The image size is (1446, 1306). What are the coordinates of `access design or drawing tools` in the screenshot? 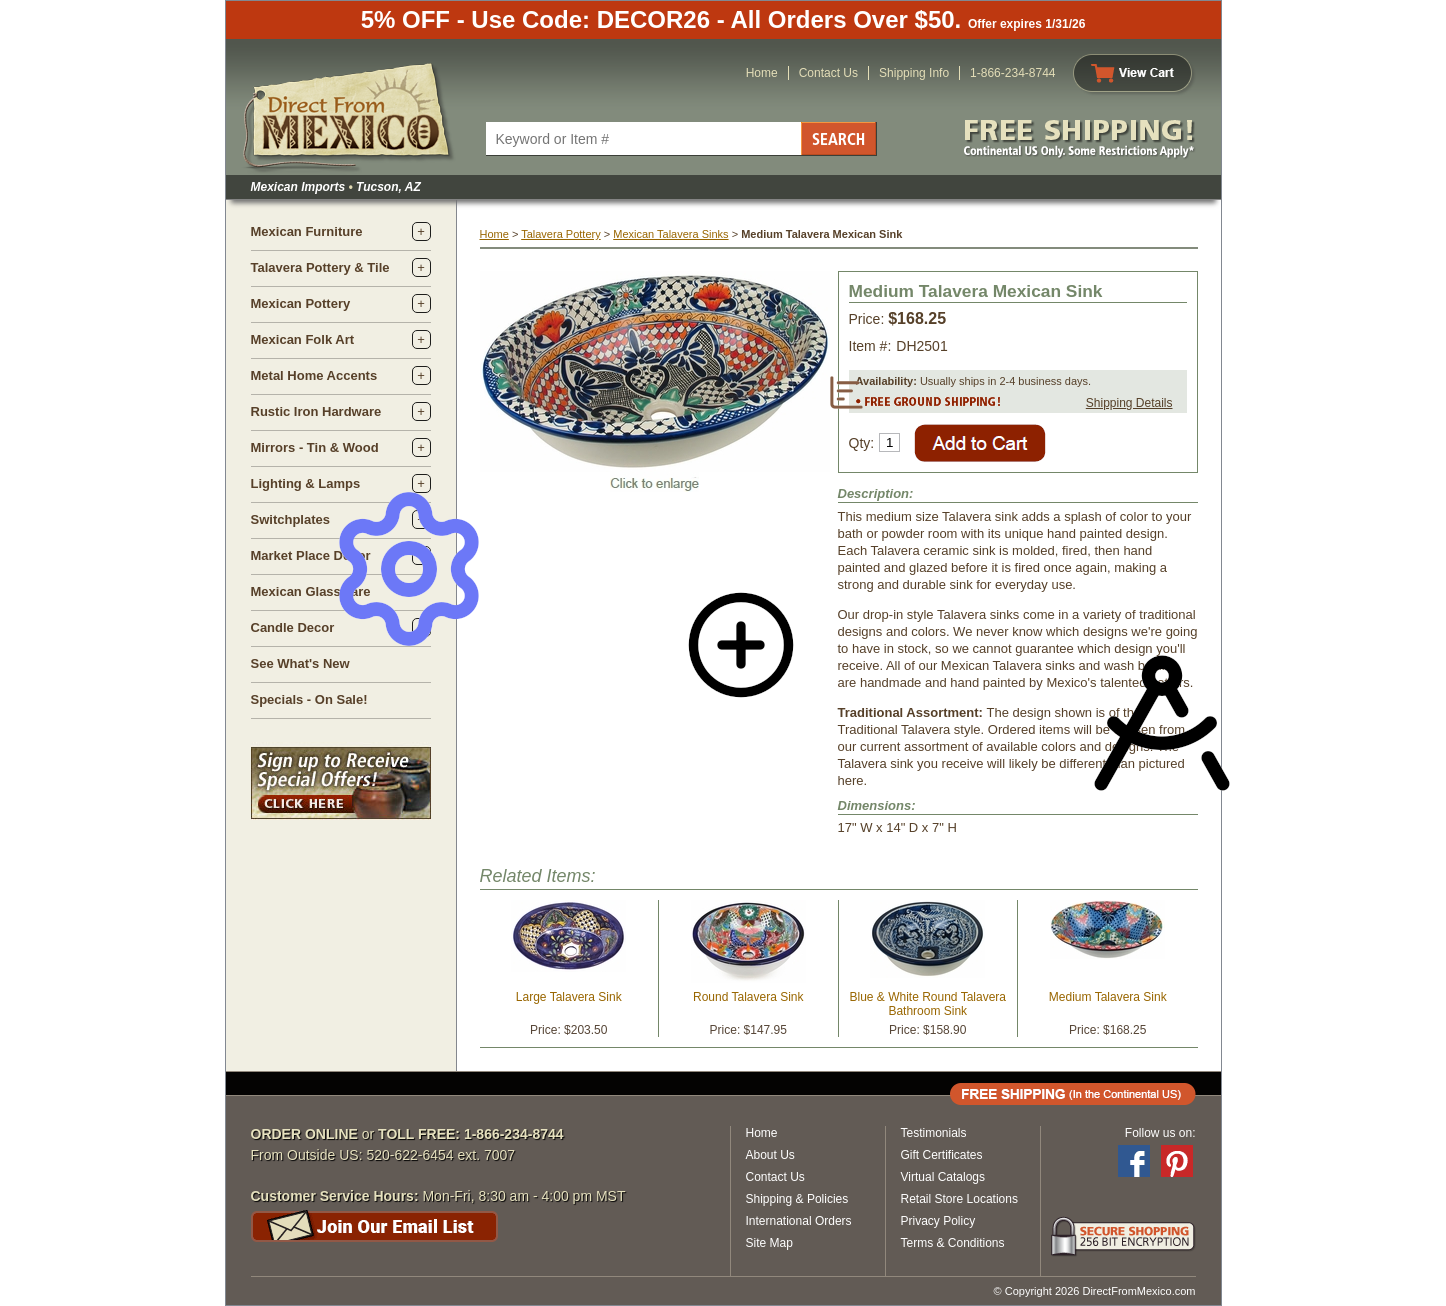 It's located at (1162, 723).